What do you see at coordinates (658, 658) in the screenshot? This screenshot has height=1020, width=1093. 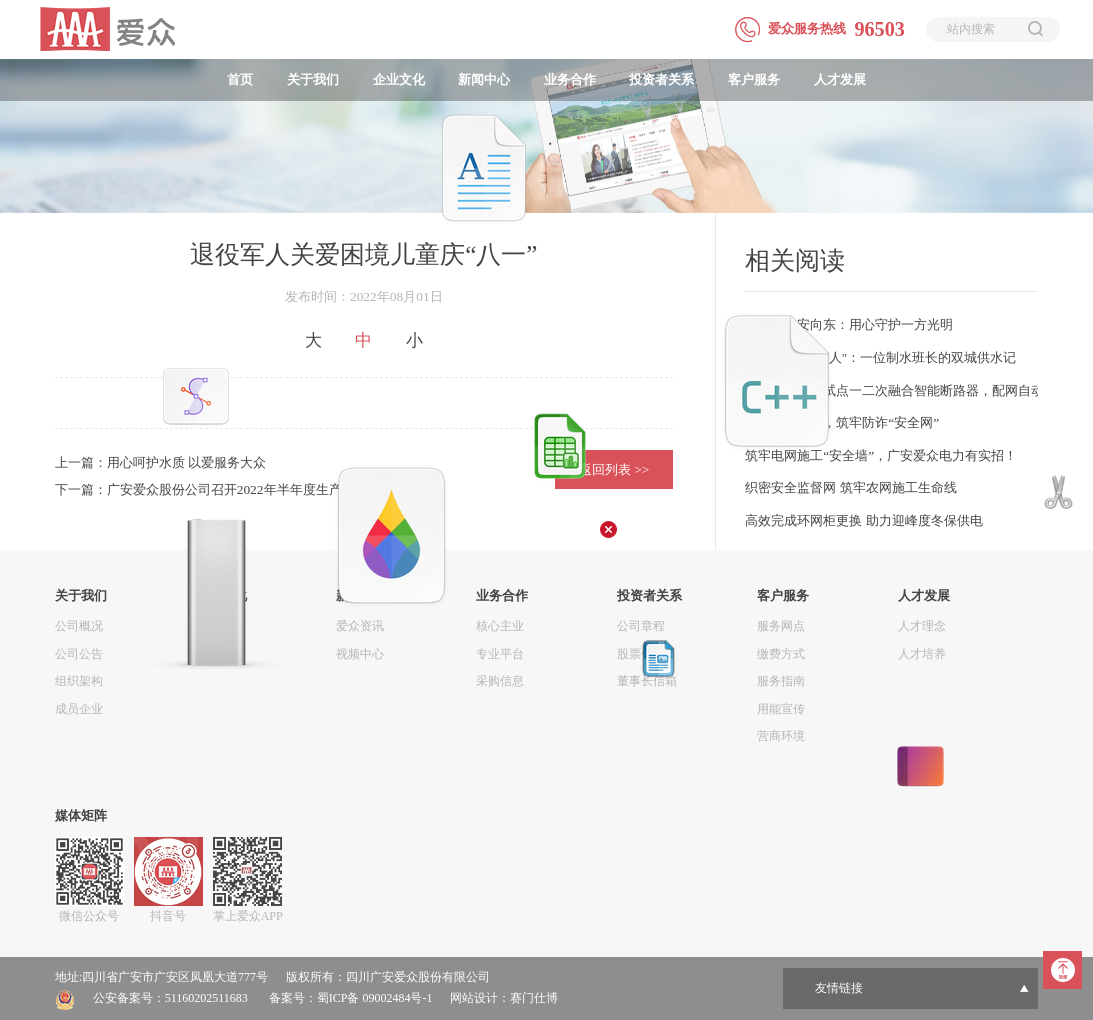 I see `open a libreoffice writer document` at bounding box center [658, 658].